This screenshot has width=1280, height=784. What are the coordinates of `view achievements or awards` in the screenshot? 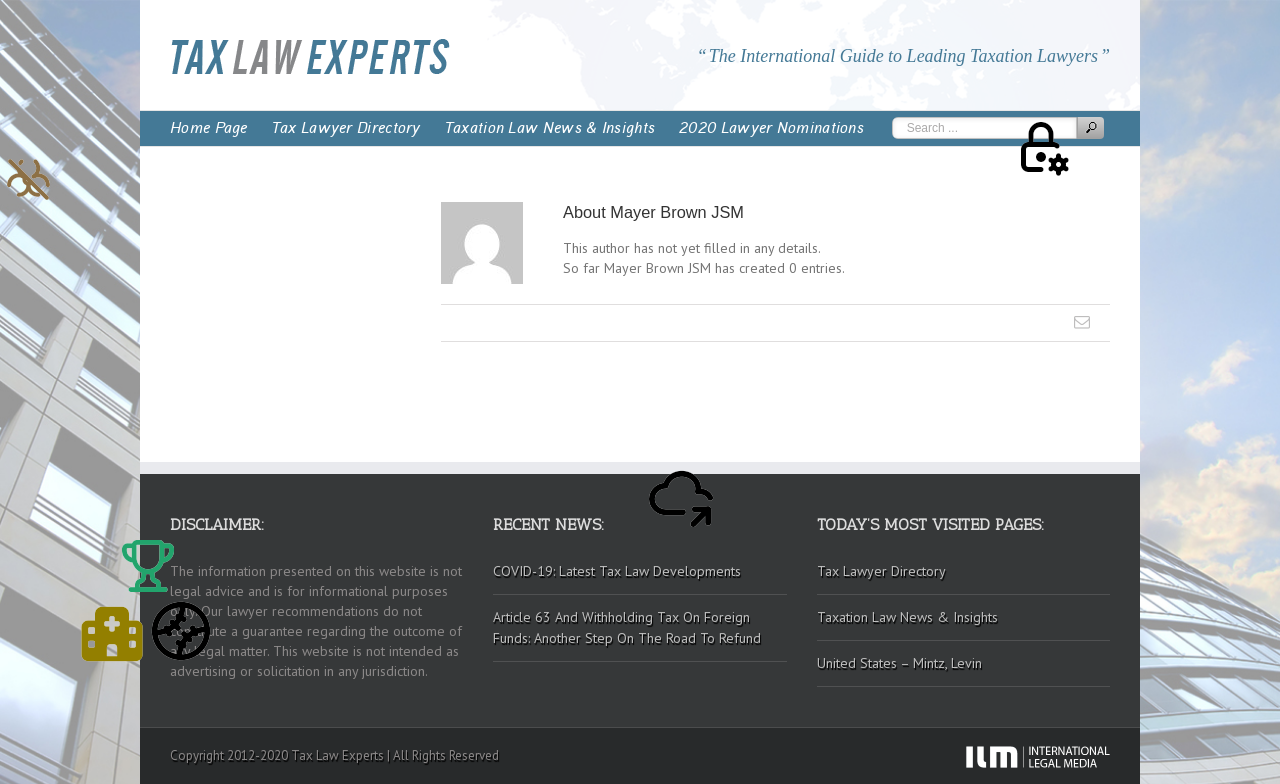 It's located at (148, 566).